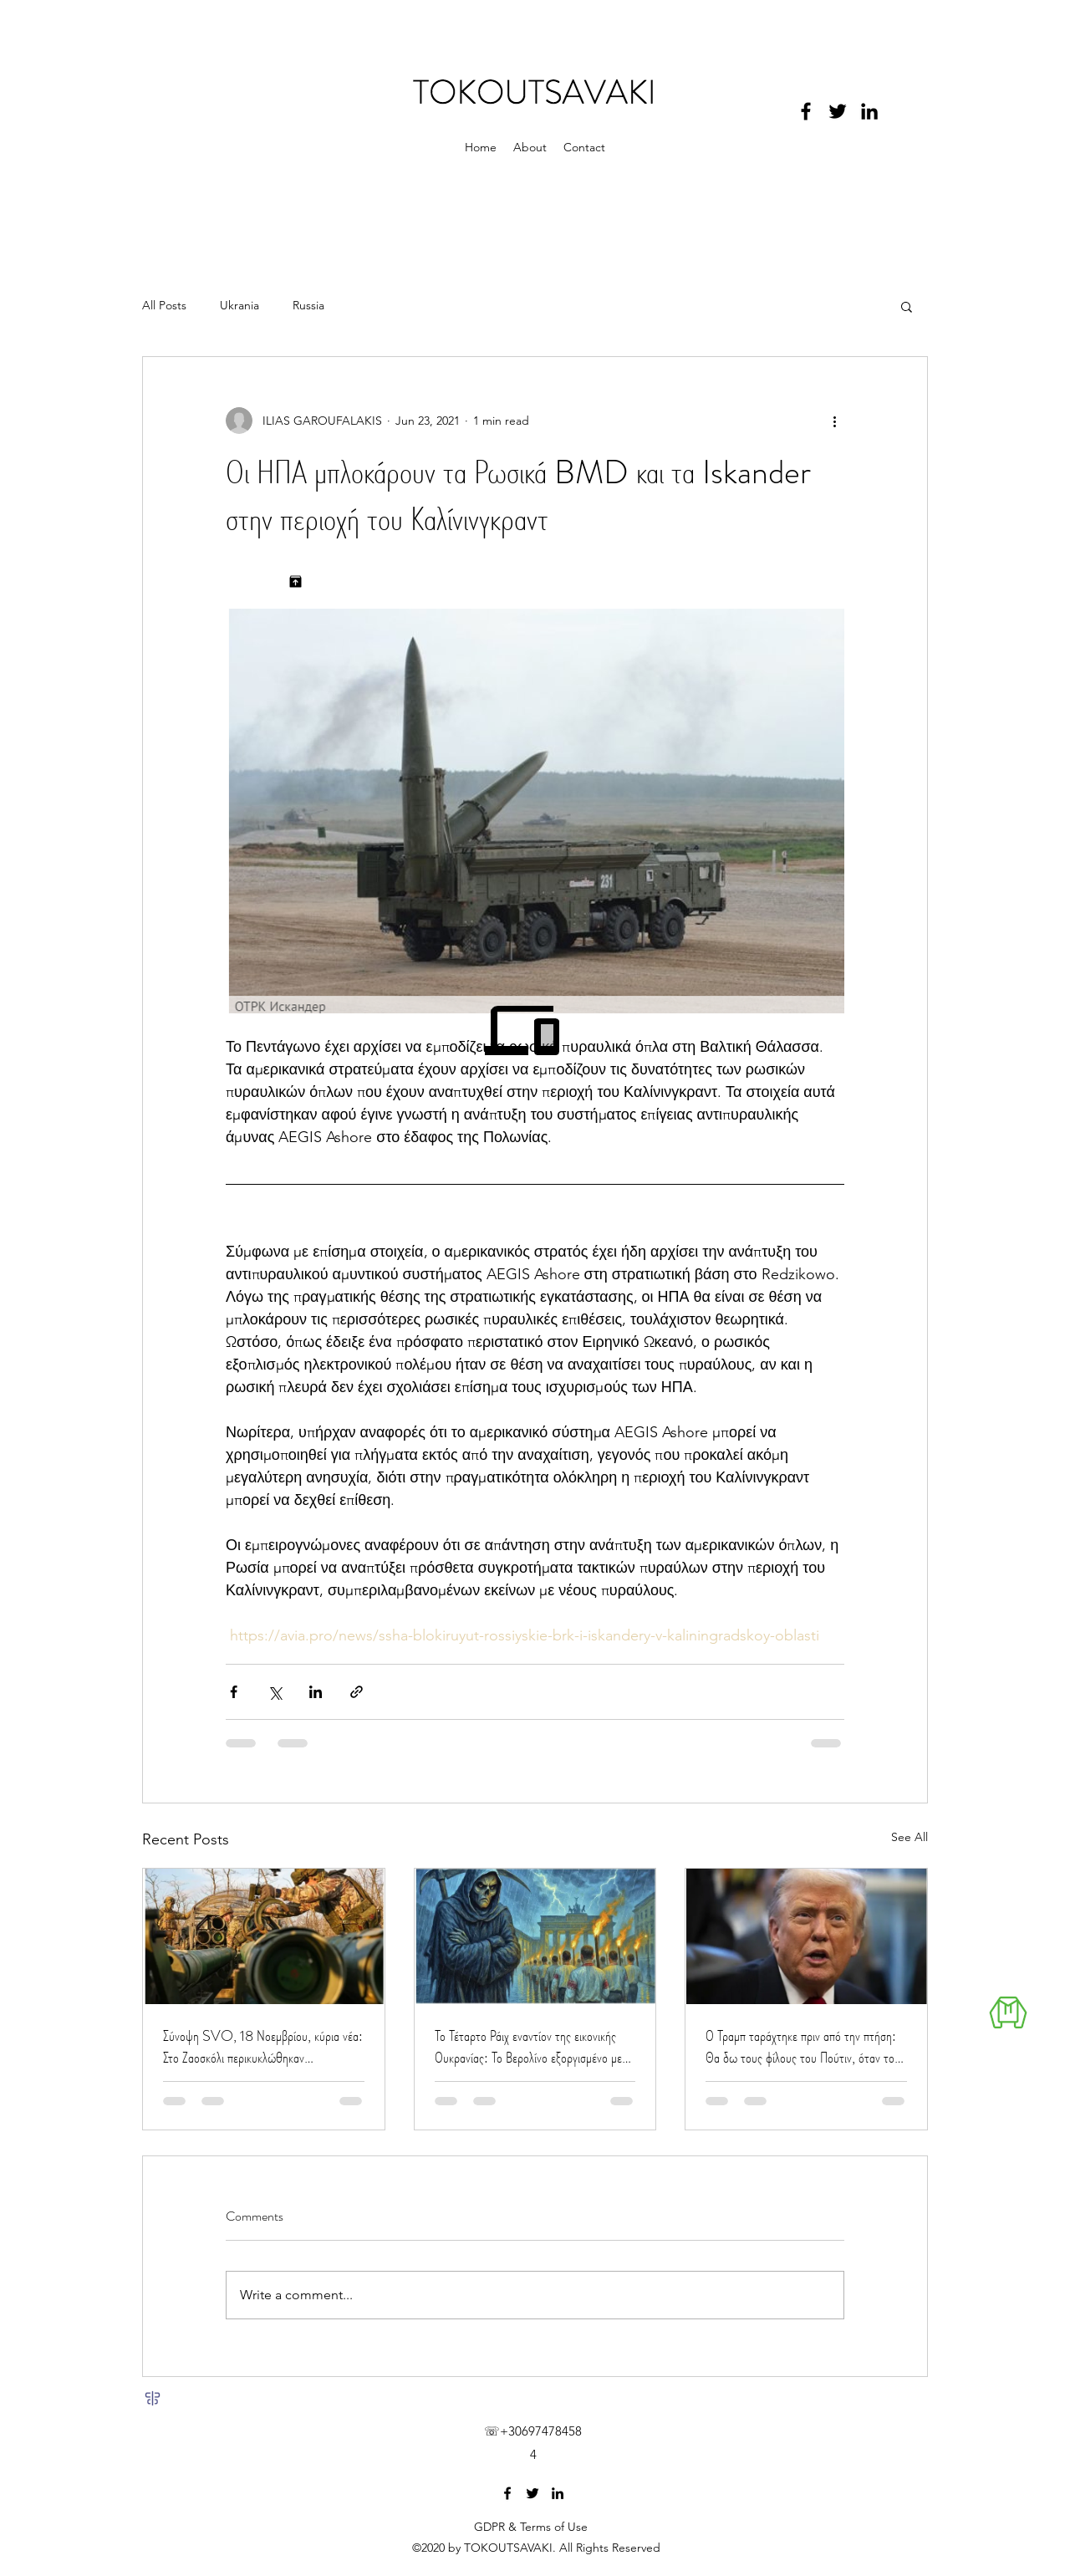  Describe the element at coordinates (295, 581) in the screenshot. I see `upload file to storage` at that location.